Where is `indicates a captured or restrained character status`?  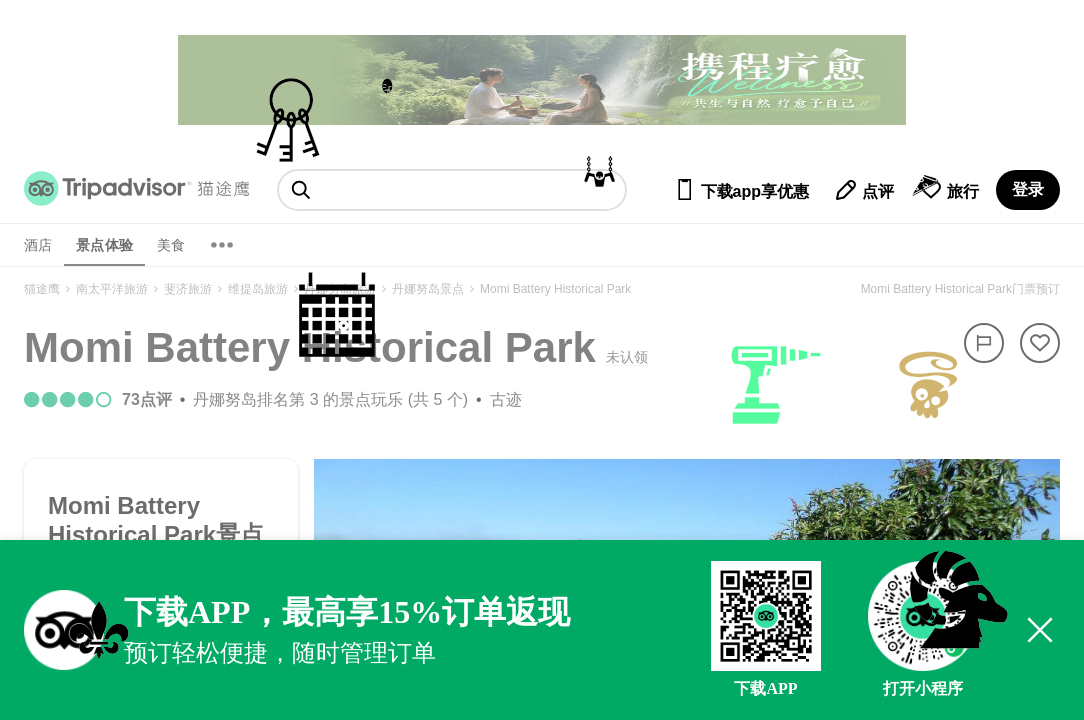
indicates a captured or restrained character status is located at coordinates (599, 171).